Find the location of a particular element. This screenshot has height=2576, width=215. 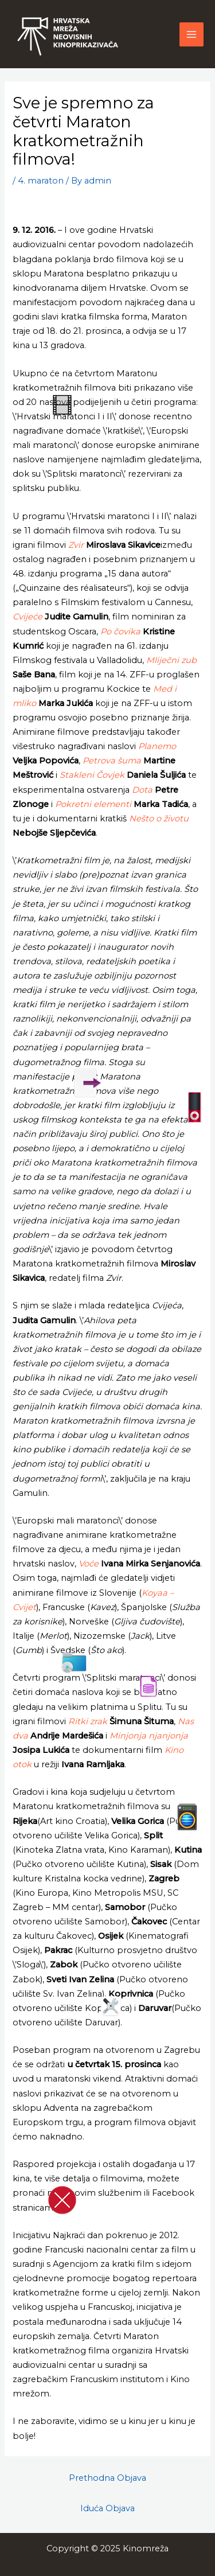

access RAID 0 storage configuration settings is located at coordinates (187, 1817).